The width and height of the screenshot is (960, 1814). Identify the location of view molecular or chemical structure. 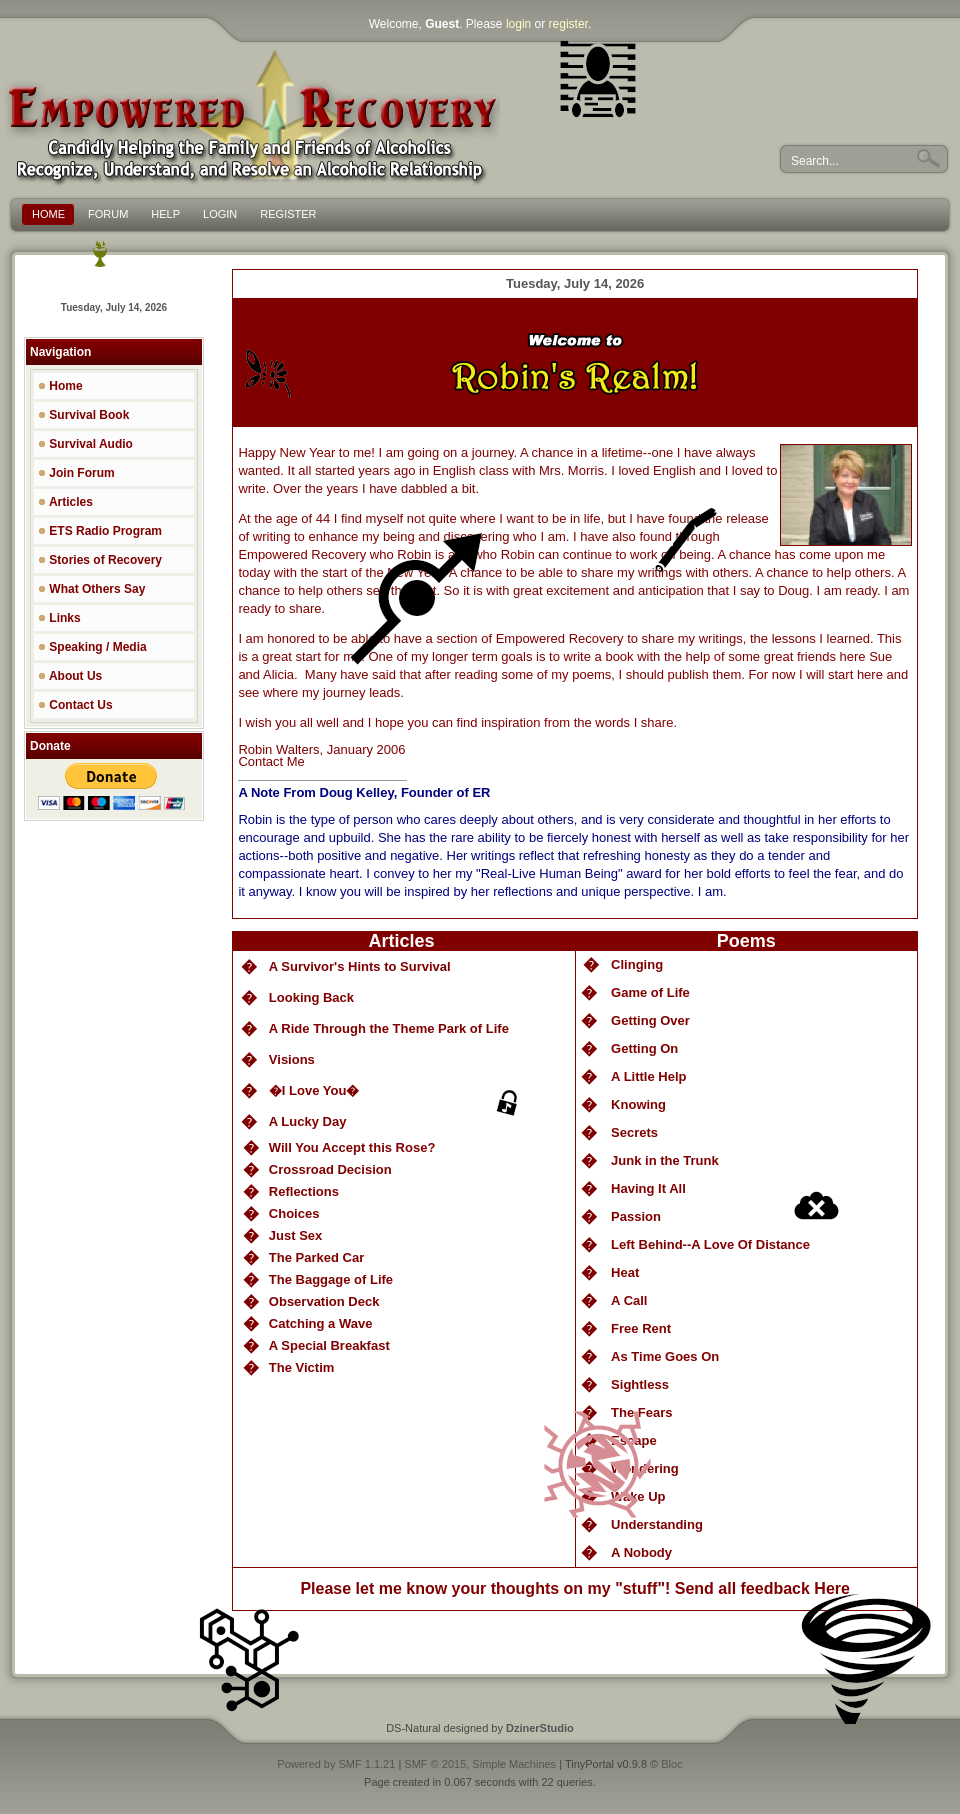
(249, 1660).